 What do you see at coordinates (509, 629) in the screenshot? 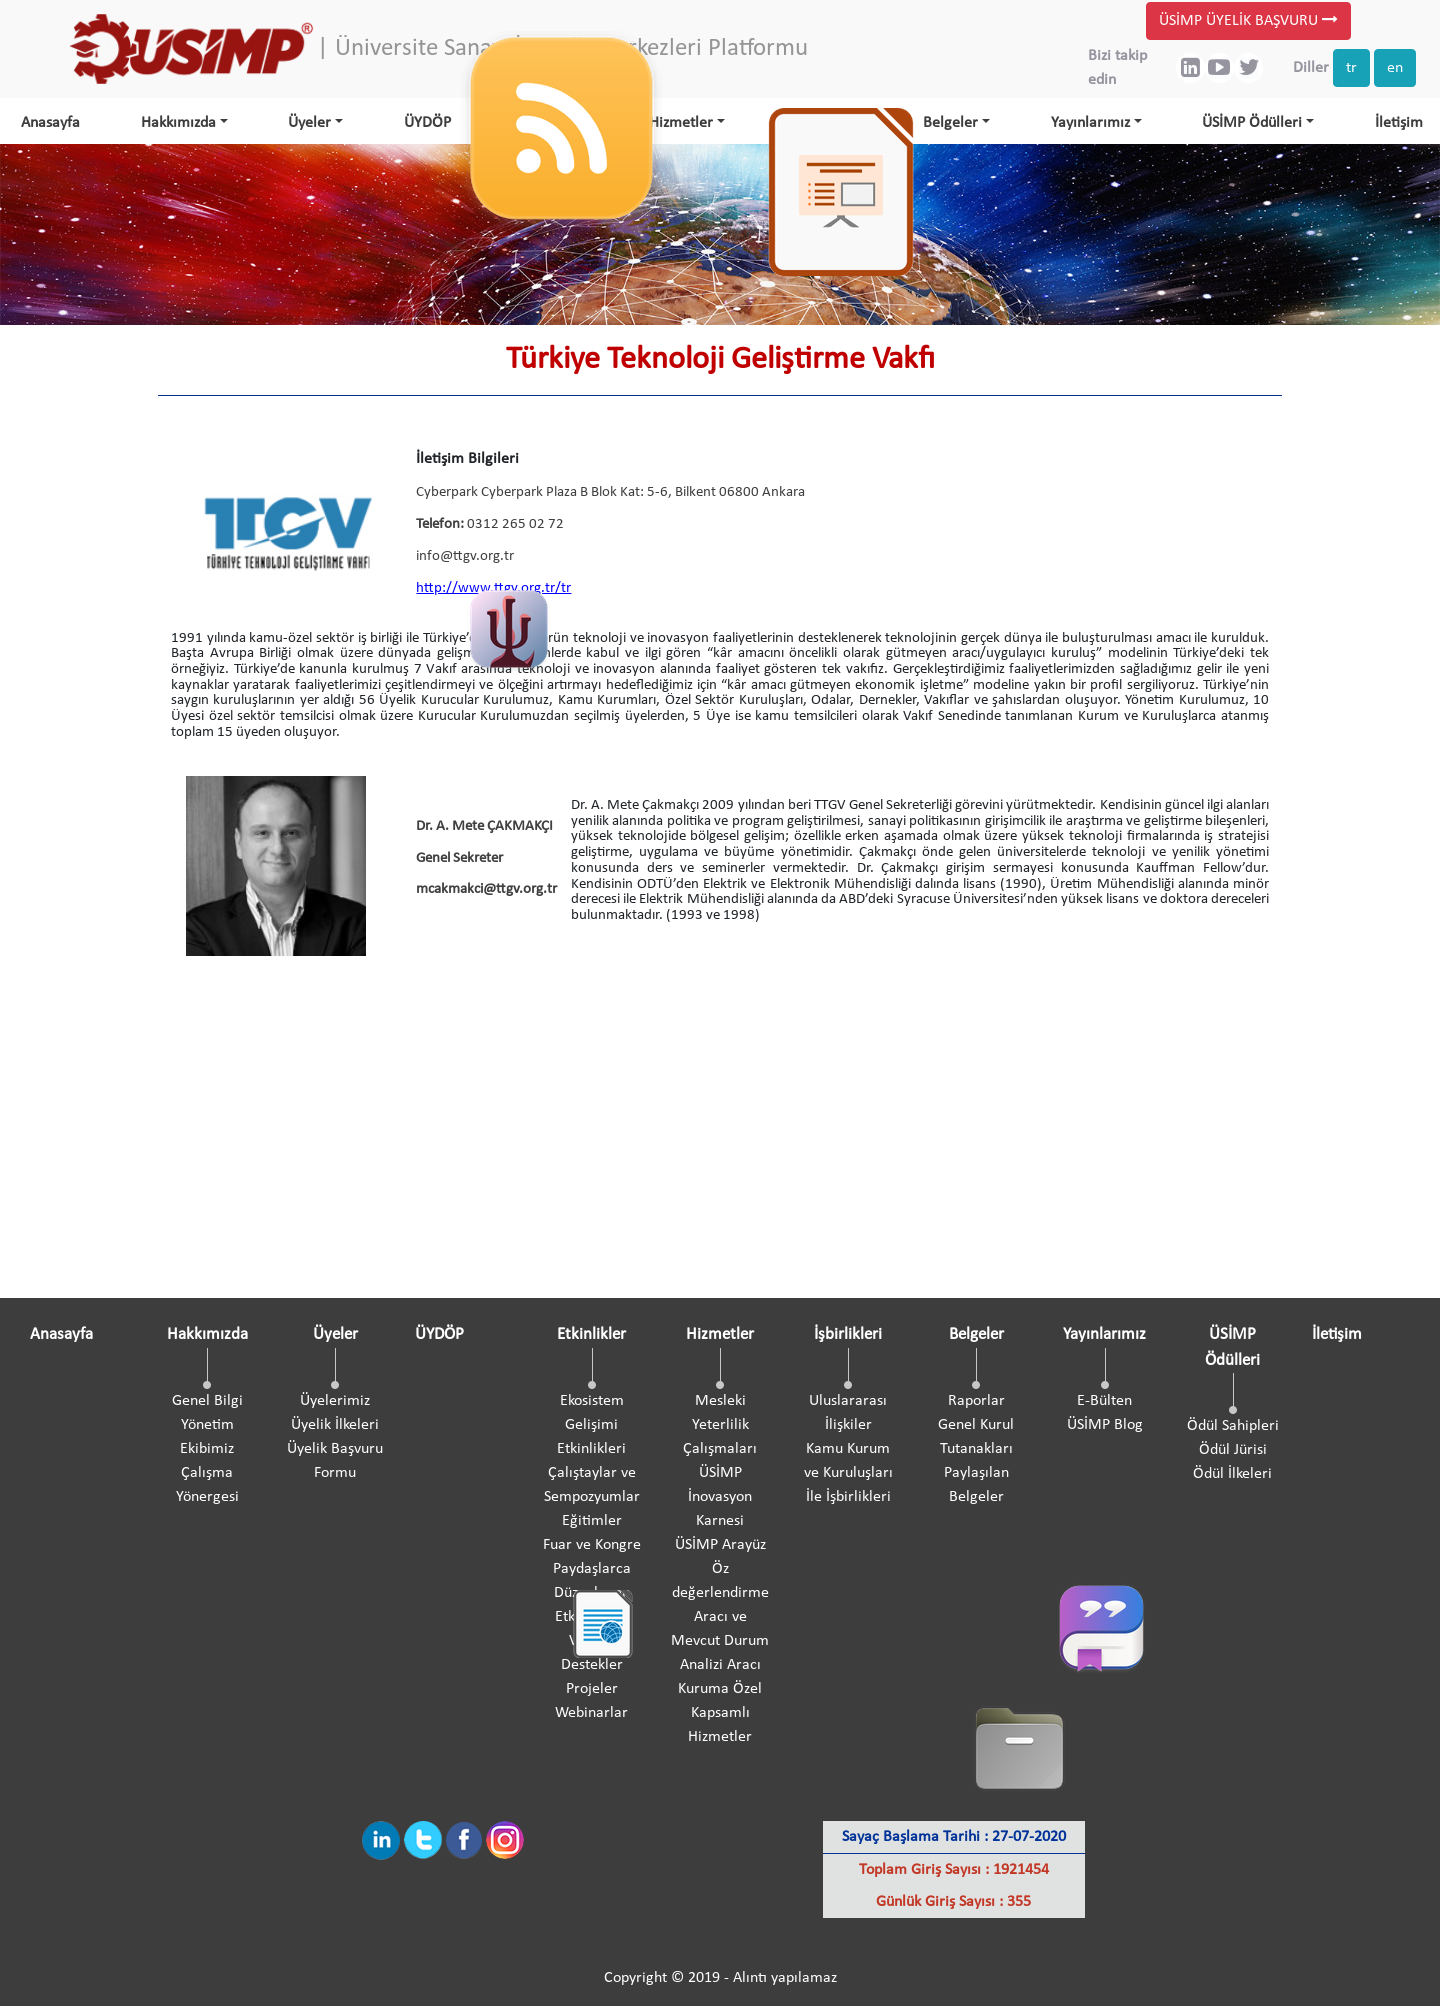
I see `open hydrus network media management application` at bounding box center [509, 629].